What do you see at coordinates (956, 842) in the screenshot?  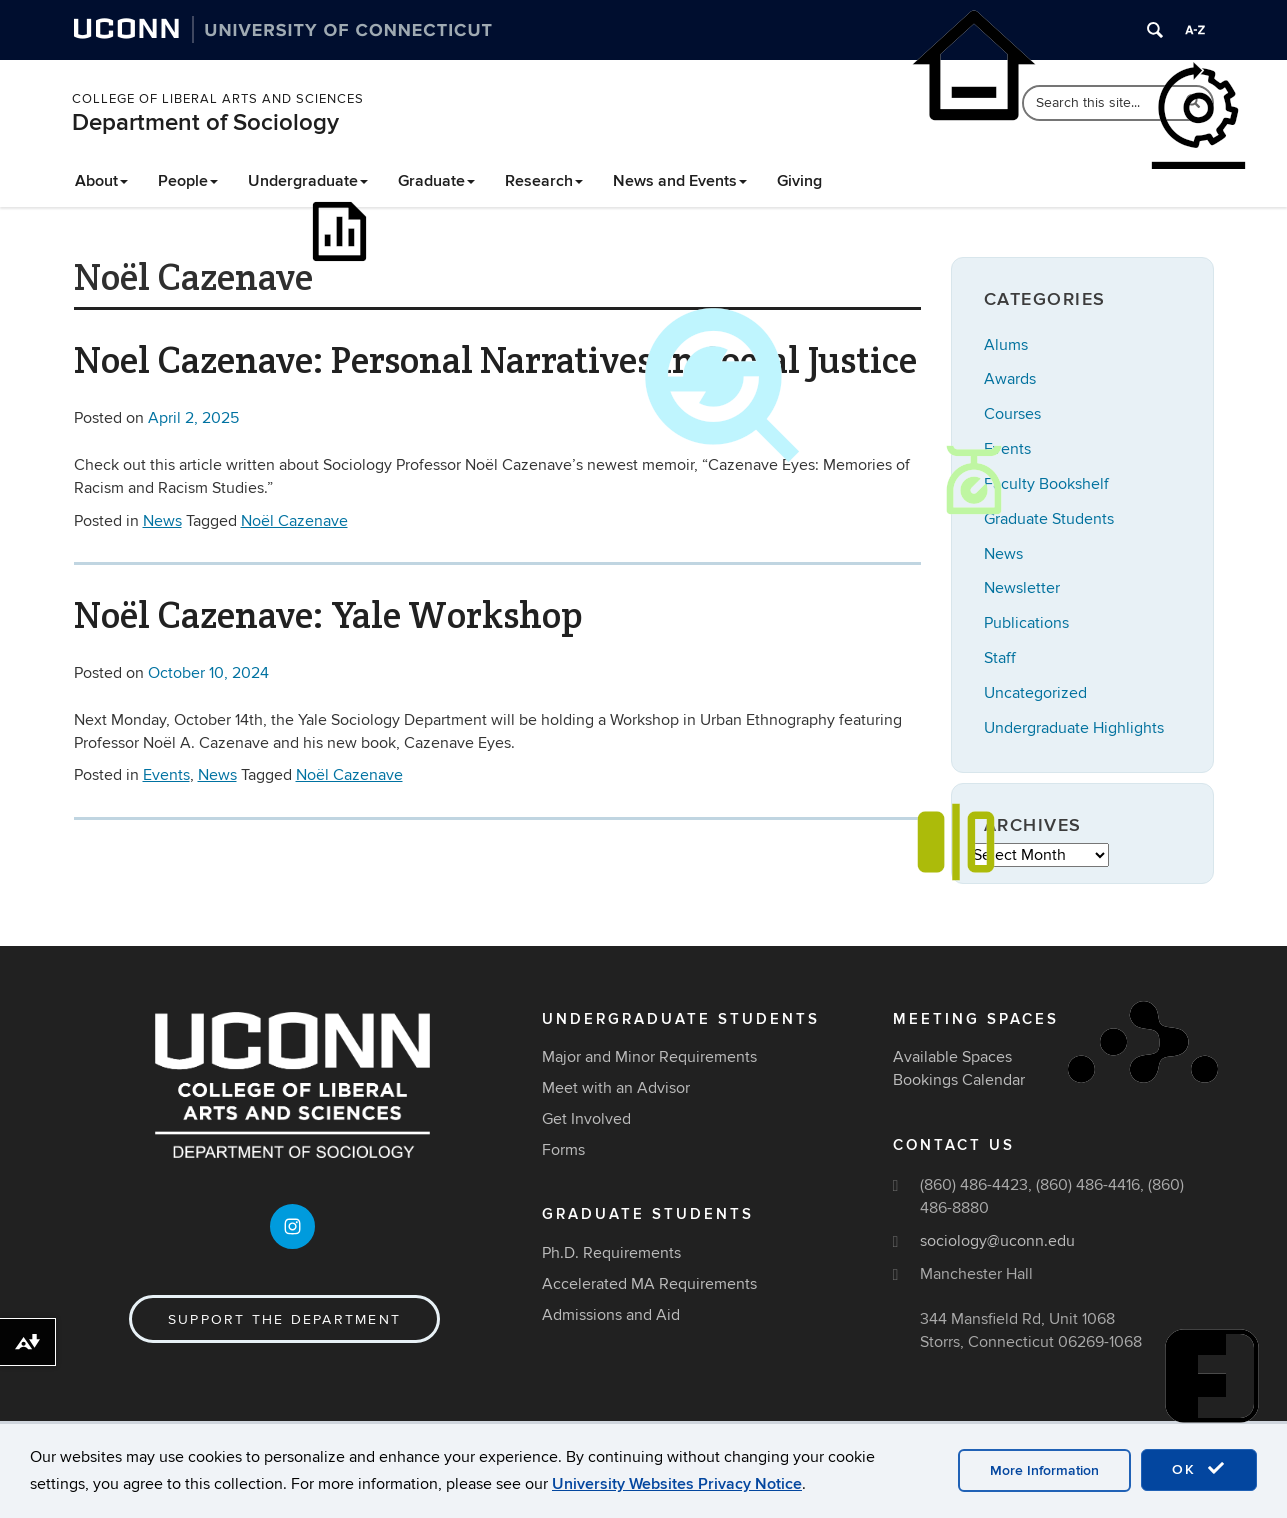 I see `flip image horizontally` at bounding box center [956, 842].